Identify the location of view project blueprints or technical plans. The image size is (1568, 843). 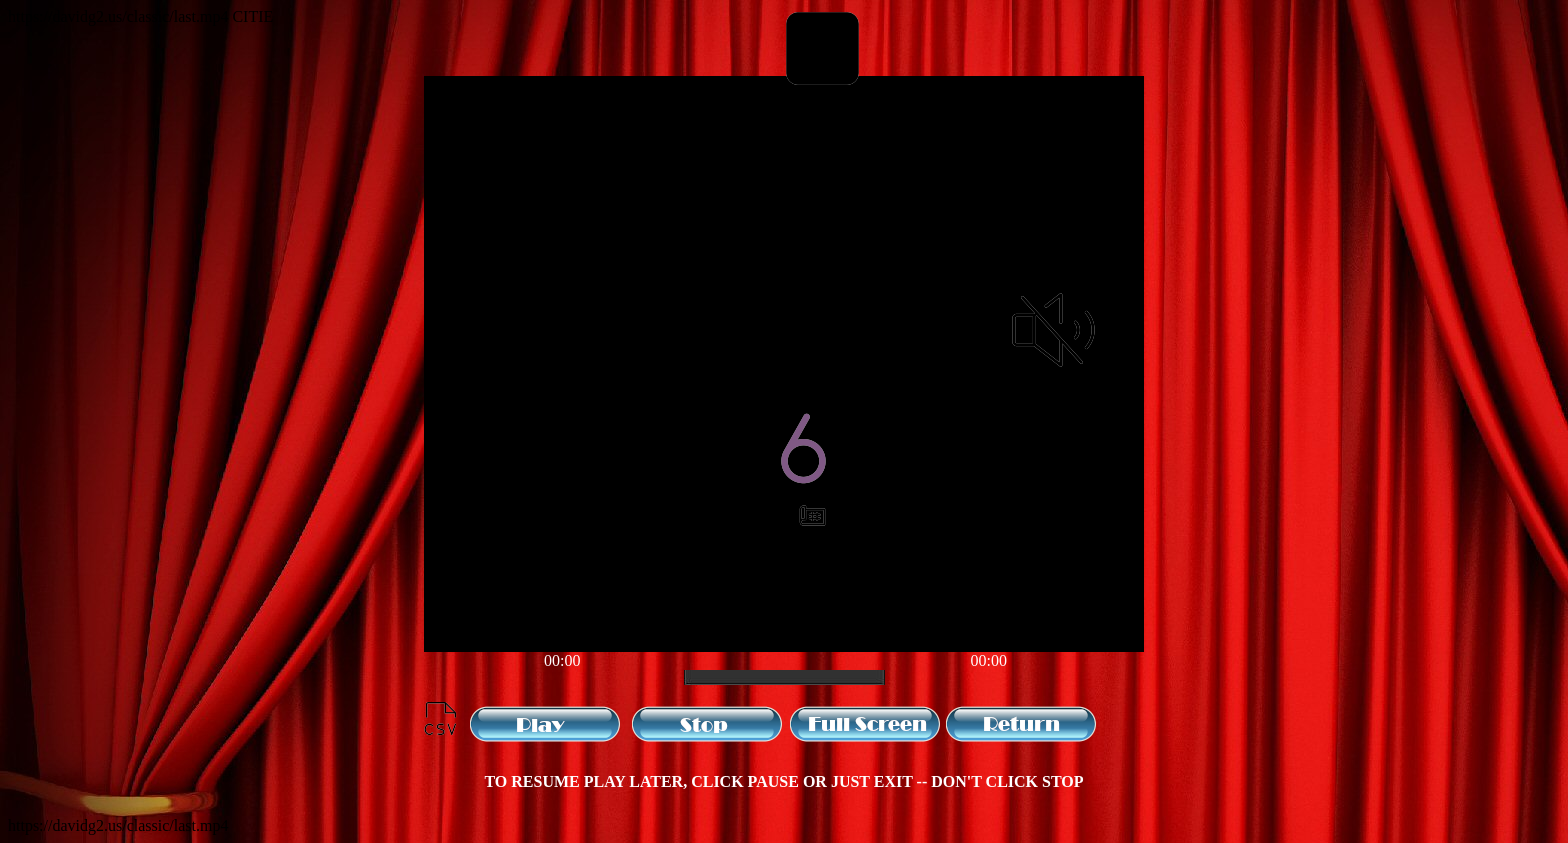
(812, 516).